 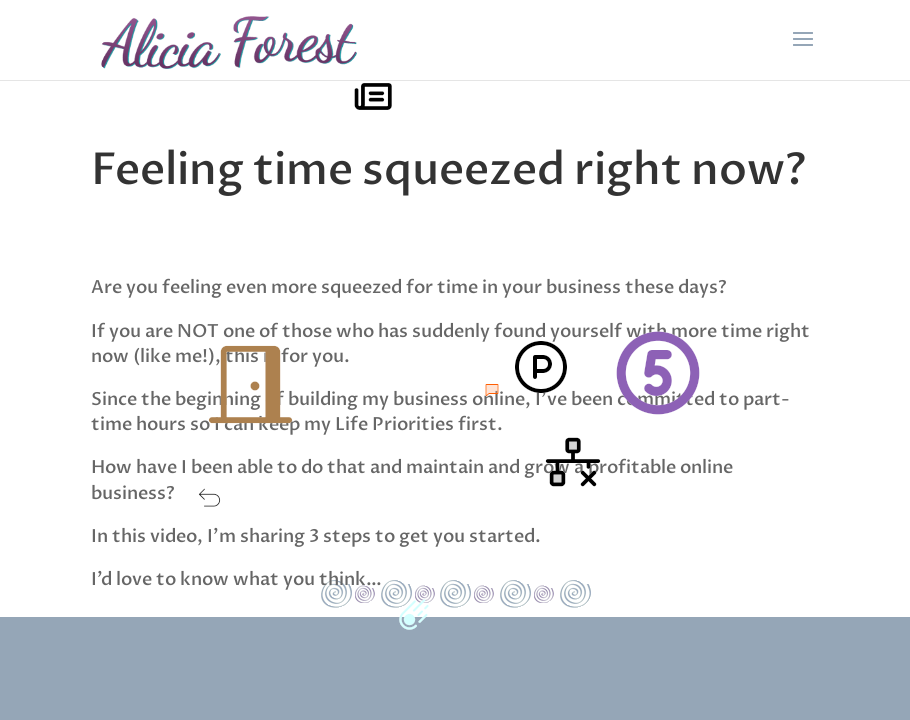 I want to click on undo previous action, so click(x=209, y=498).